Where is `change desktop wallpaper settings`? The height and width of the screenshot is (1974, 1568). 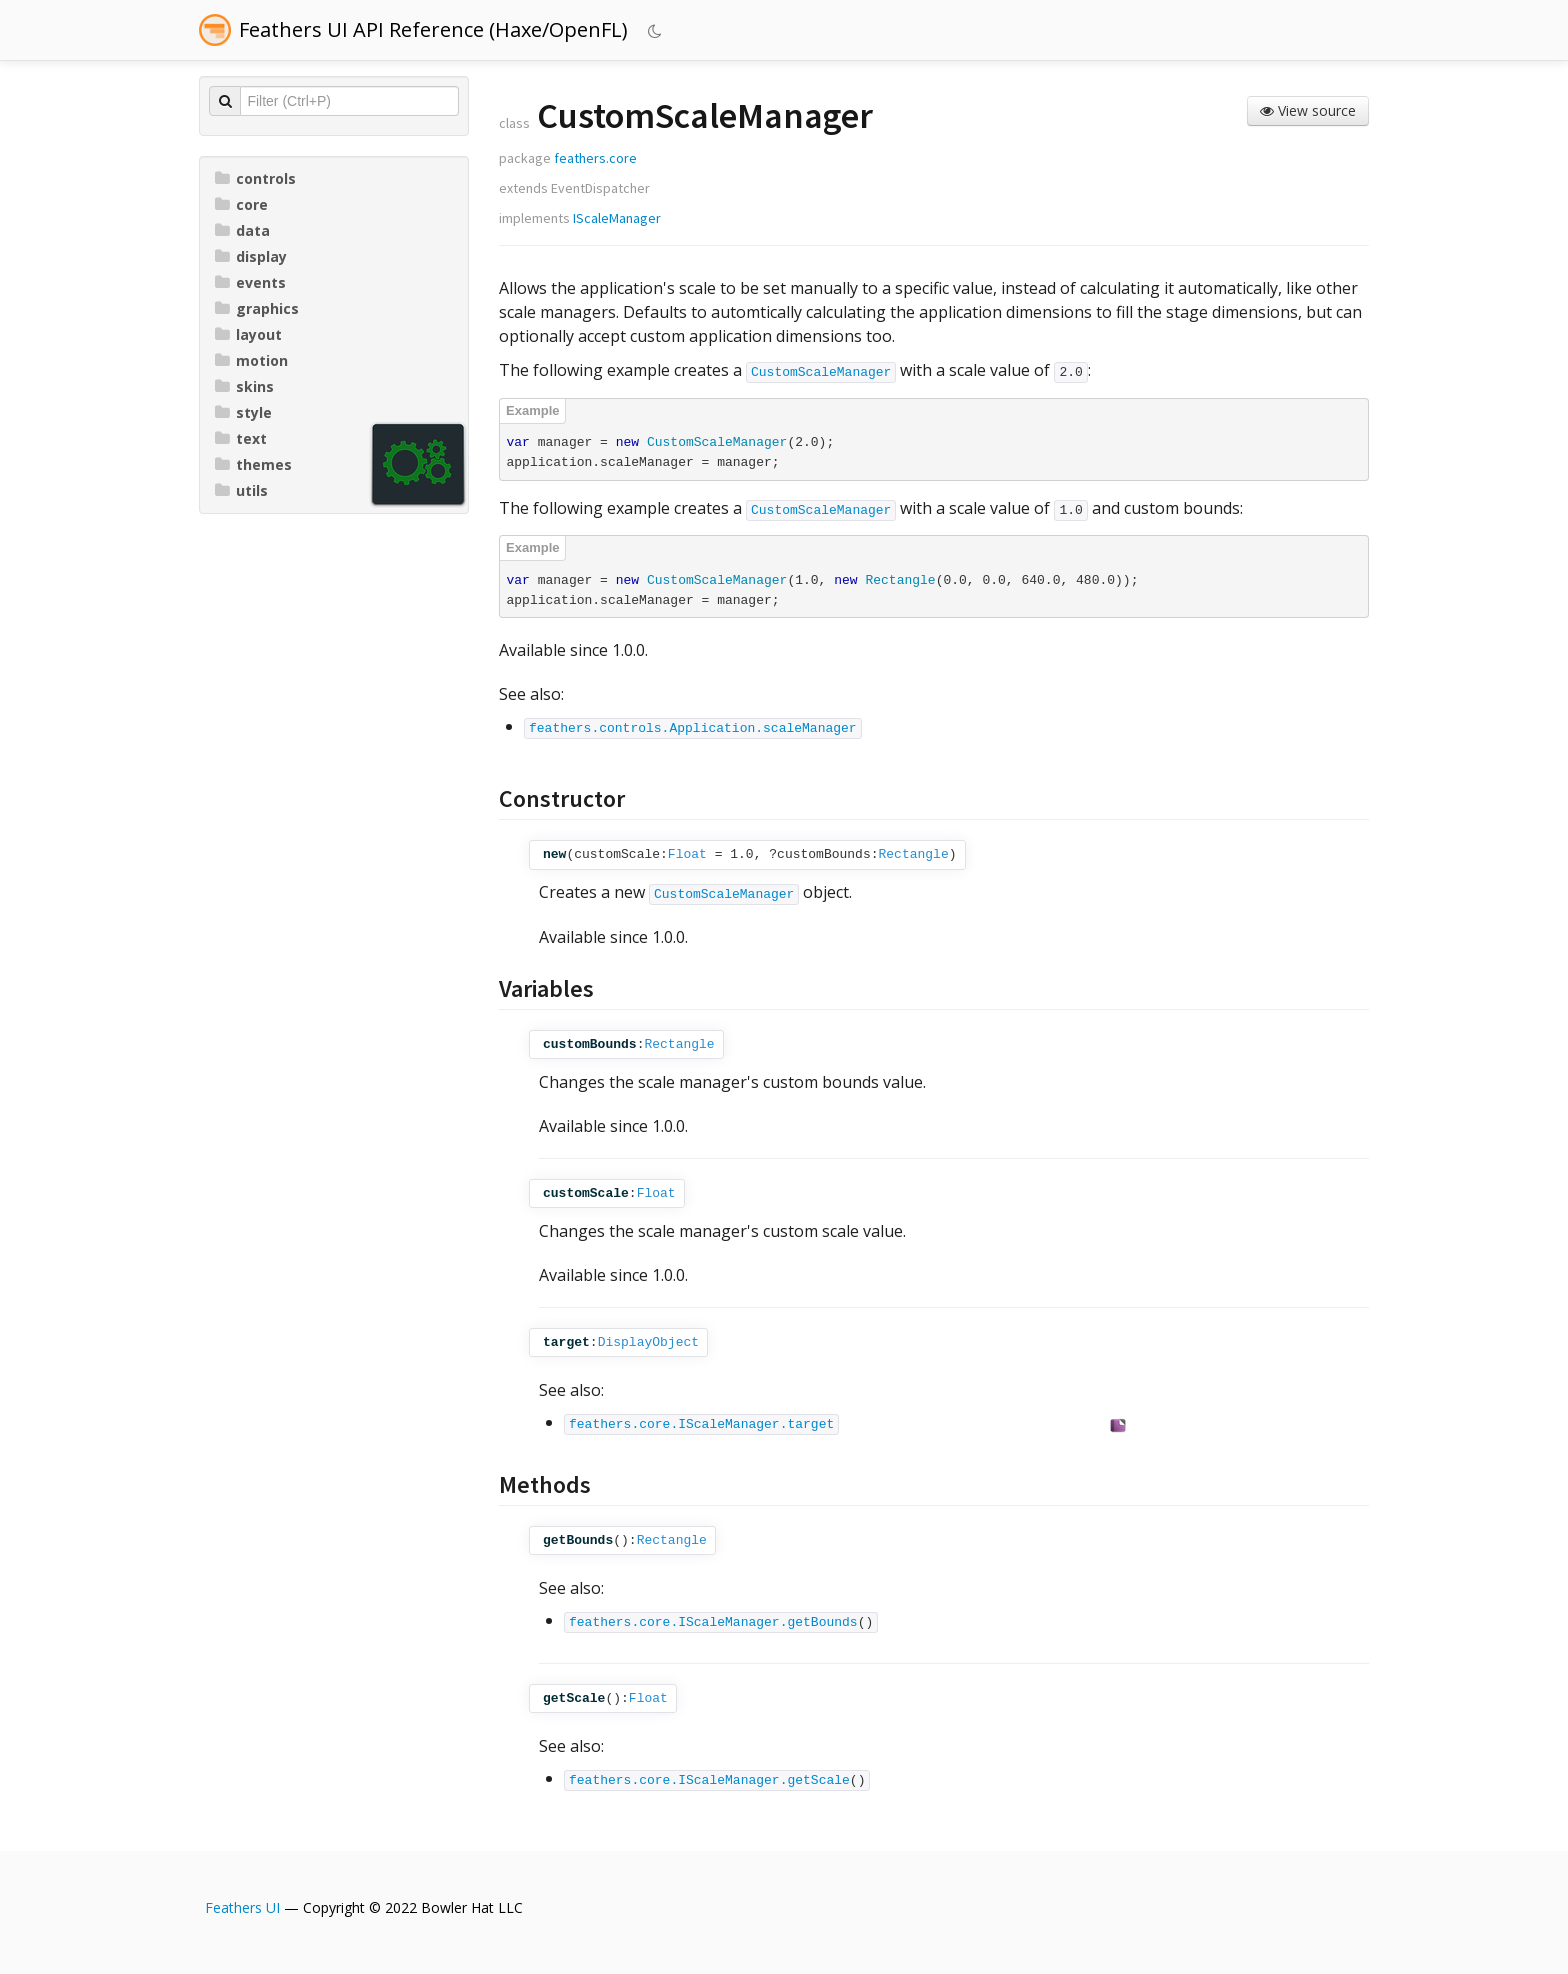 change desktop wallpaper settings is located at coordinates (1118, 1425).